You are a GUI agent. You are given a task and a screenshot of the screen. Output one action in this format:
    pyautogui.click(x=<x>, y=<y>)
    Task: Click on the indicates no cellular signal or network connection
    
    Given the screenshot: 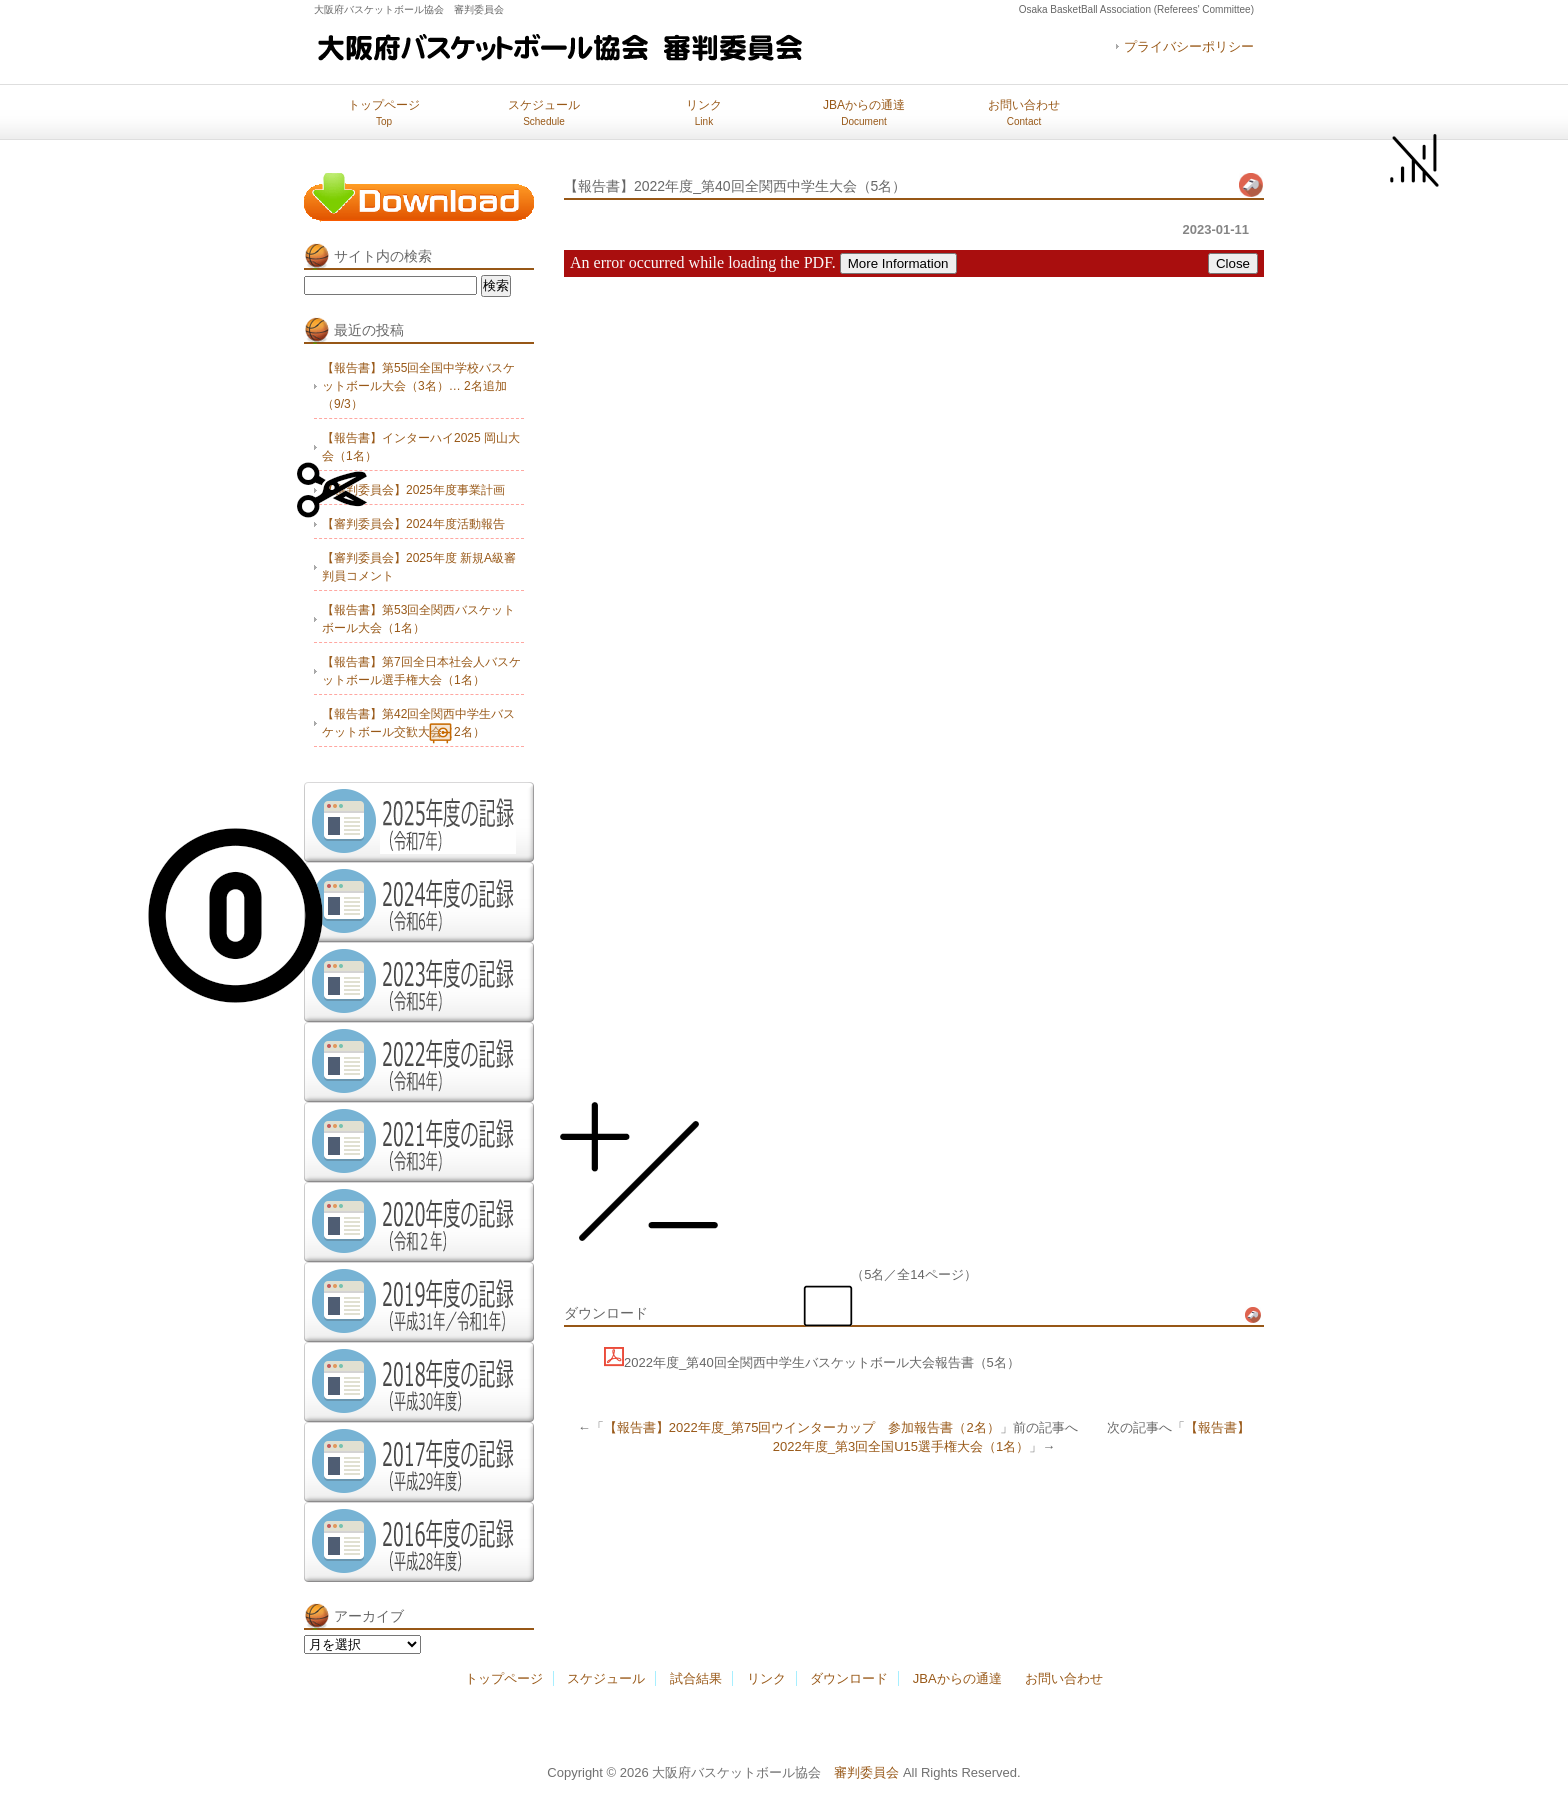 What is the action you would take?
    pyautogui.click(x=1415, y=161)
    